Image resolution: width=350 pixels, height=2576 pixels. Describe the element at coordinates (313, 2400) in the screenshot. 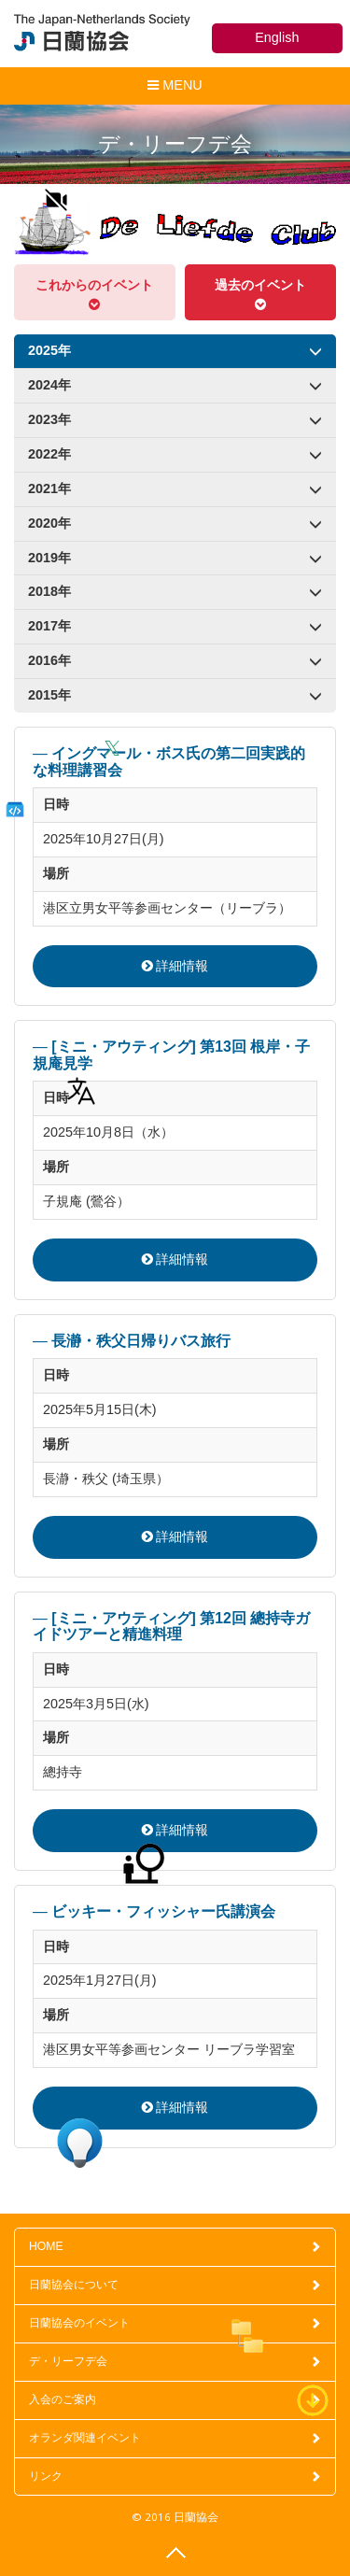

I see `download file or content` at that location.